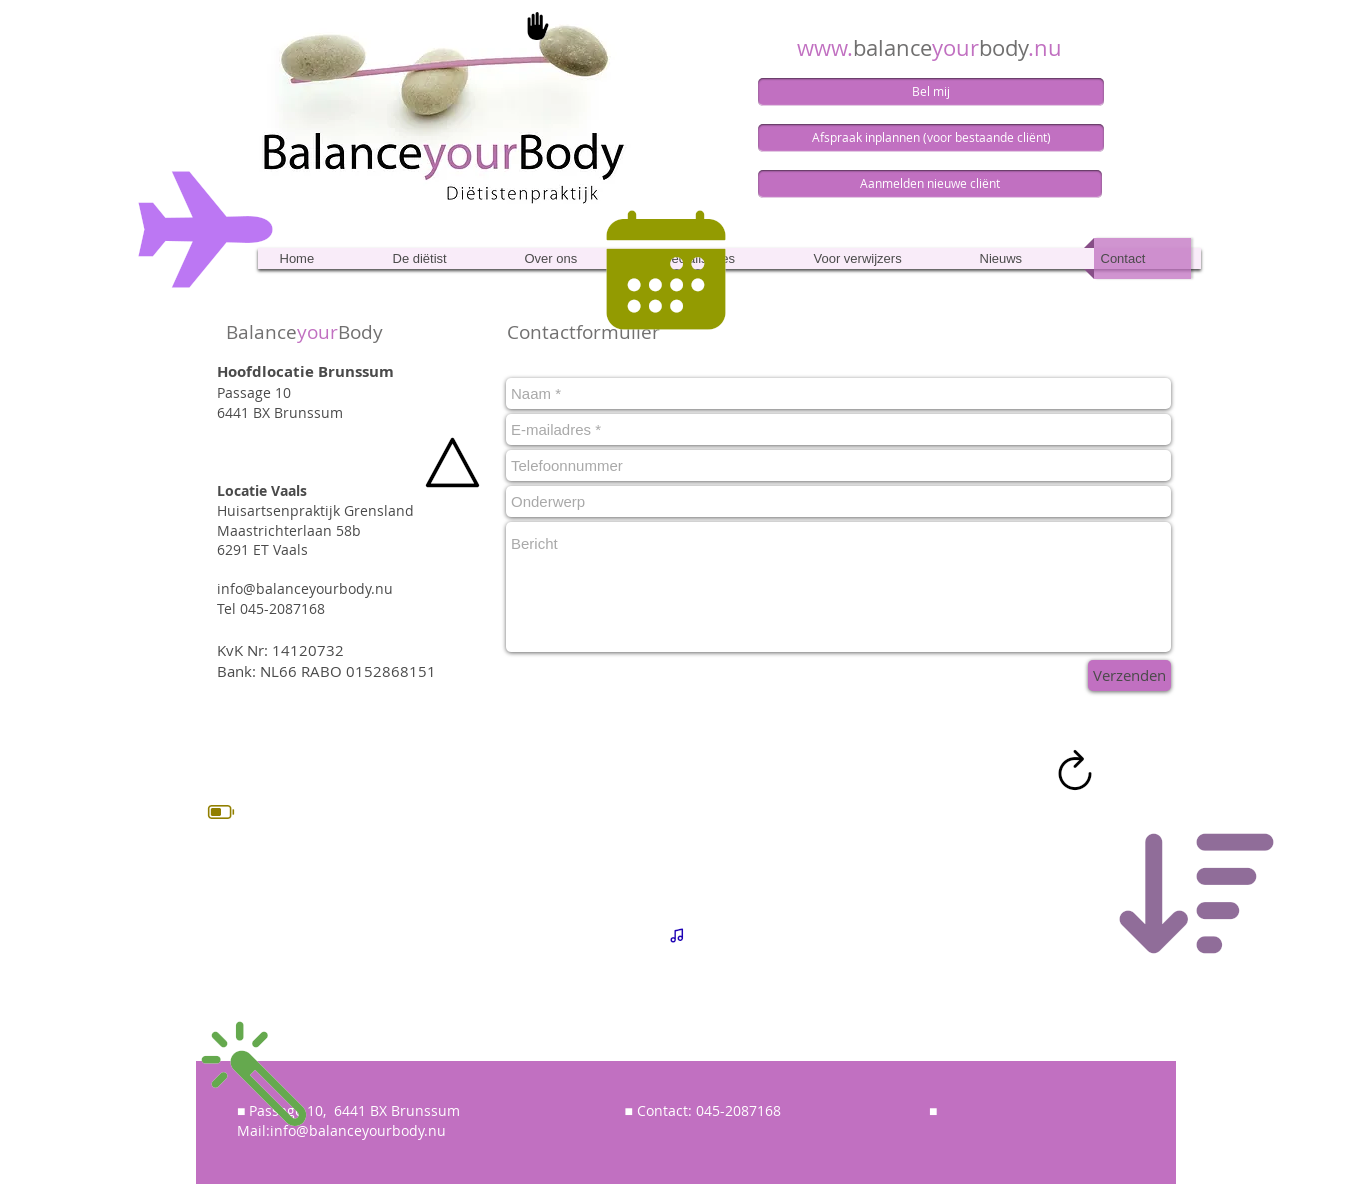  I want to click on refresh or reload the current page, so click(1075, 770).